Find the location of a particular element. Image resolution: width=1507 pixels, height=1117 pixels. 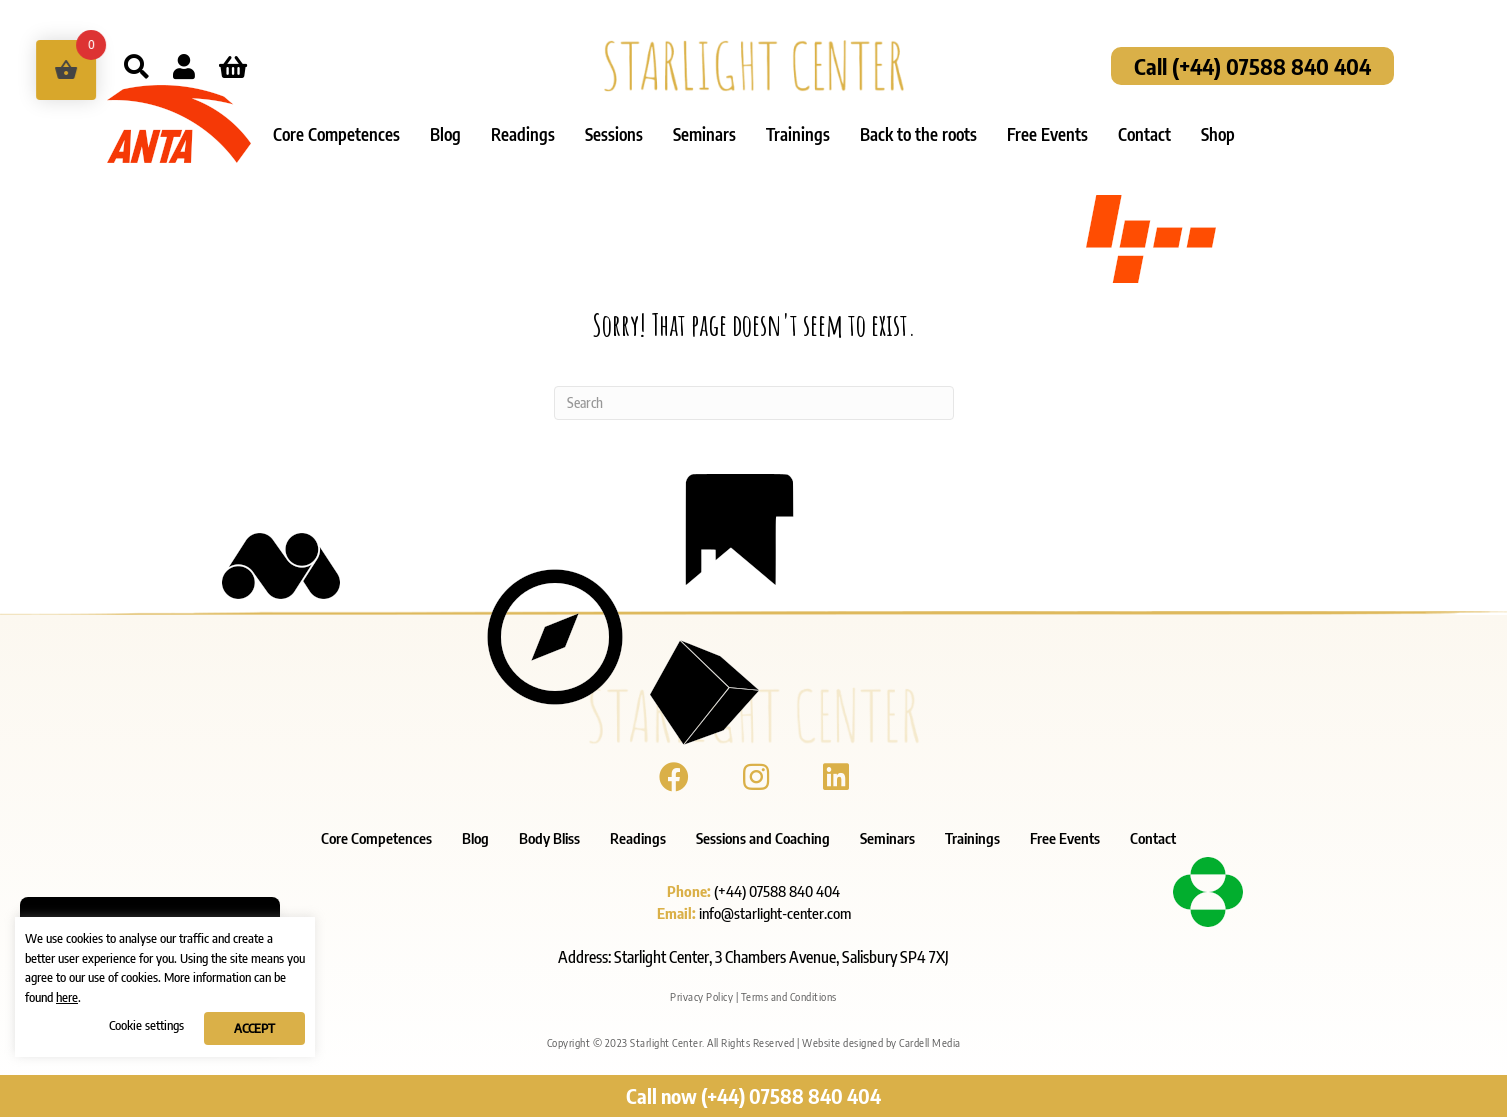

visit have i been pwned website is located at coordinates (1151, 239).